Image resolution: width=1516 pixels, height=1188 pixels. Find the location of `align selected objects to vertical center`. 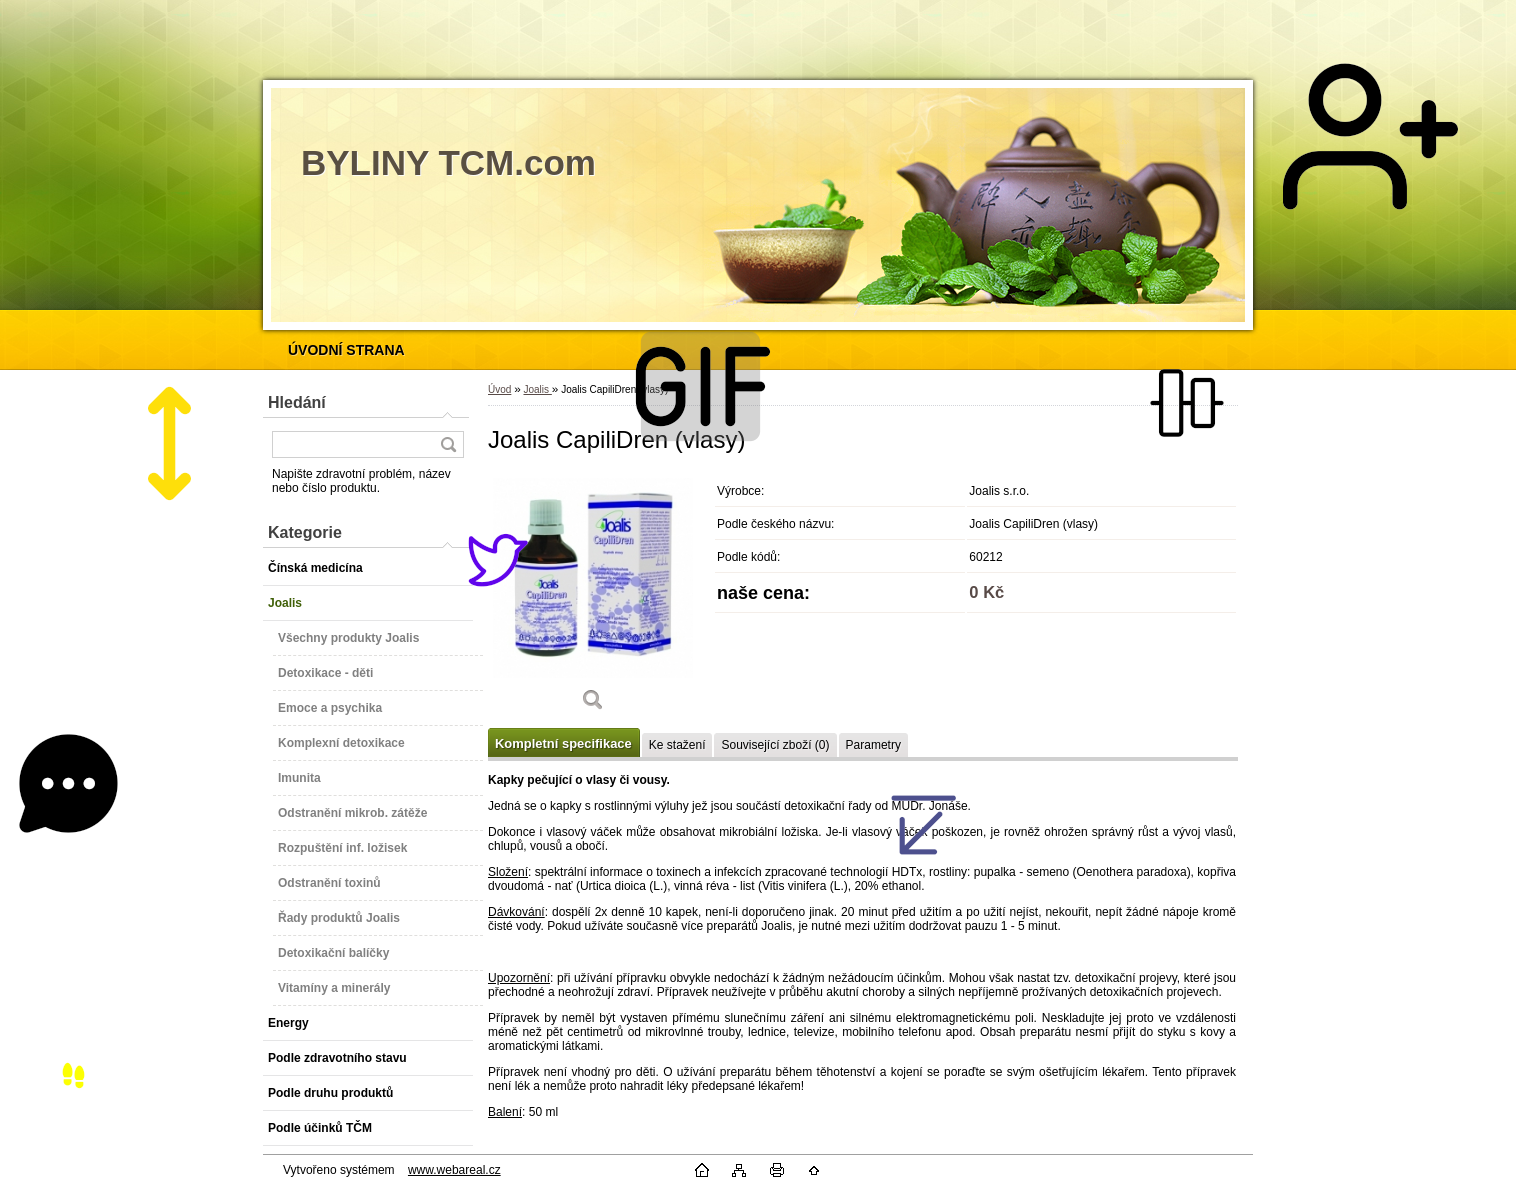

align selected objects to vertical center is located at coordinates (1187, 403).